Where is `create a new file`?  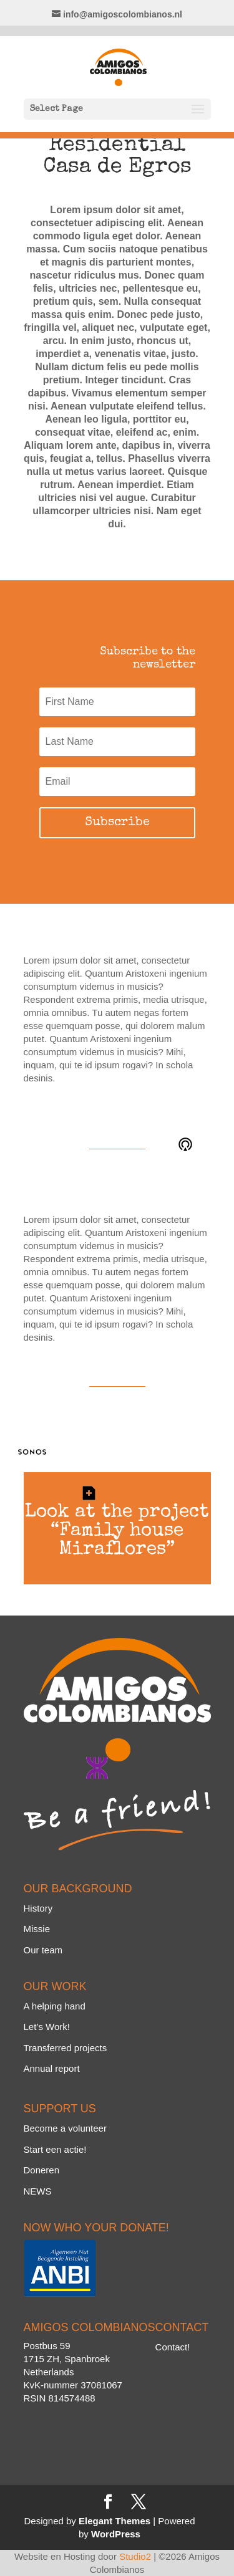 create a new file is located at coordinates (89, 1493).